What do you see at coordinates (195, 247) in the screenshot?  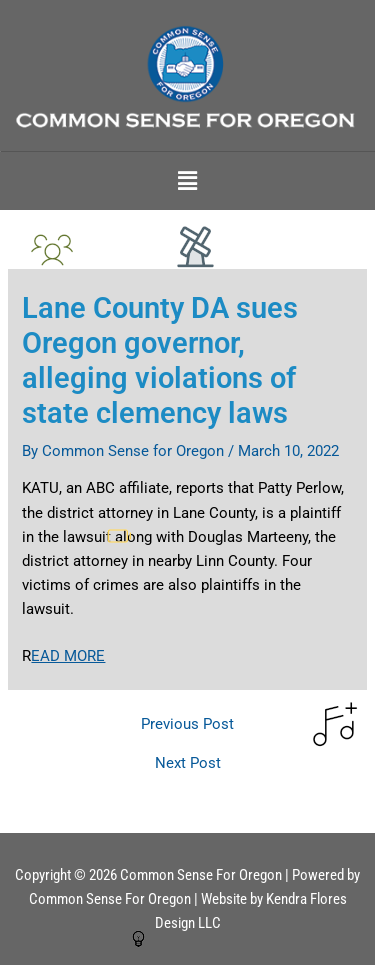 I see `indicates renewable or wind energy options` at bounding box center [195, 247].